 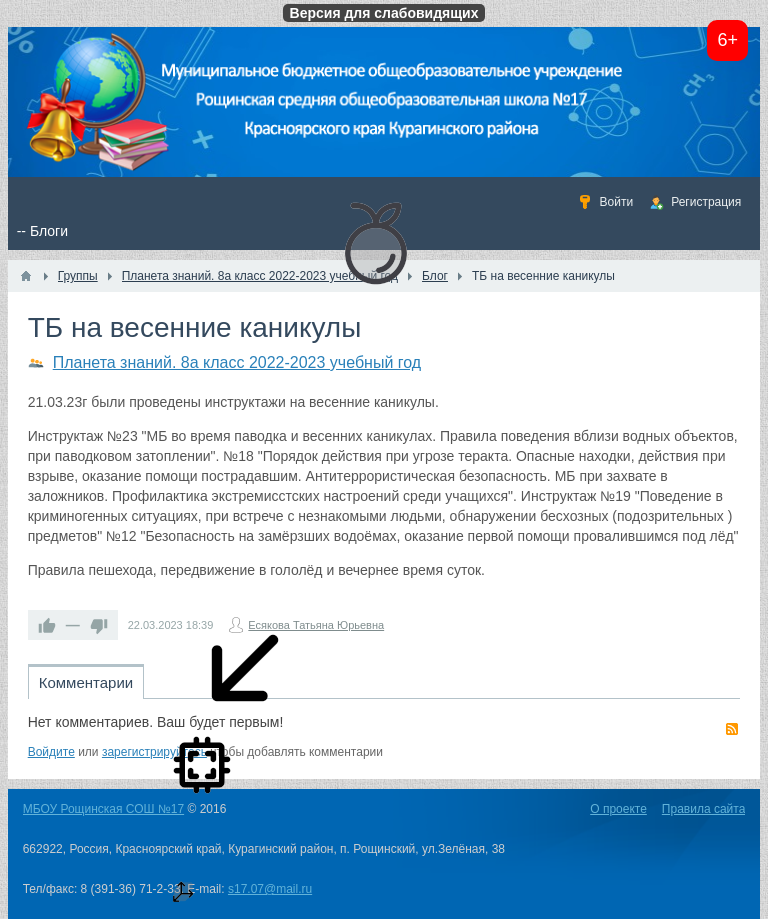 I want to click on access 3D vector or coordinate tools, so click(x=182, y=893).